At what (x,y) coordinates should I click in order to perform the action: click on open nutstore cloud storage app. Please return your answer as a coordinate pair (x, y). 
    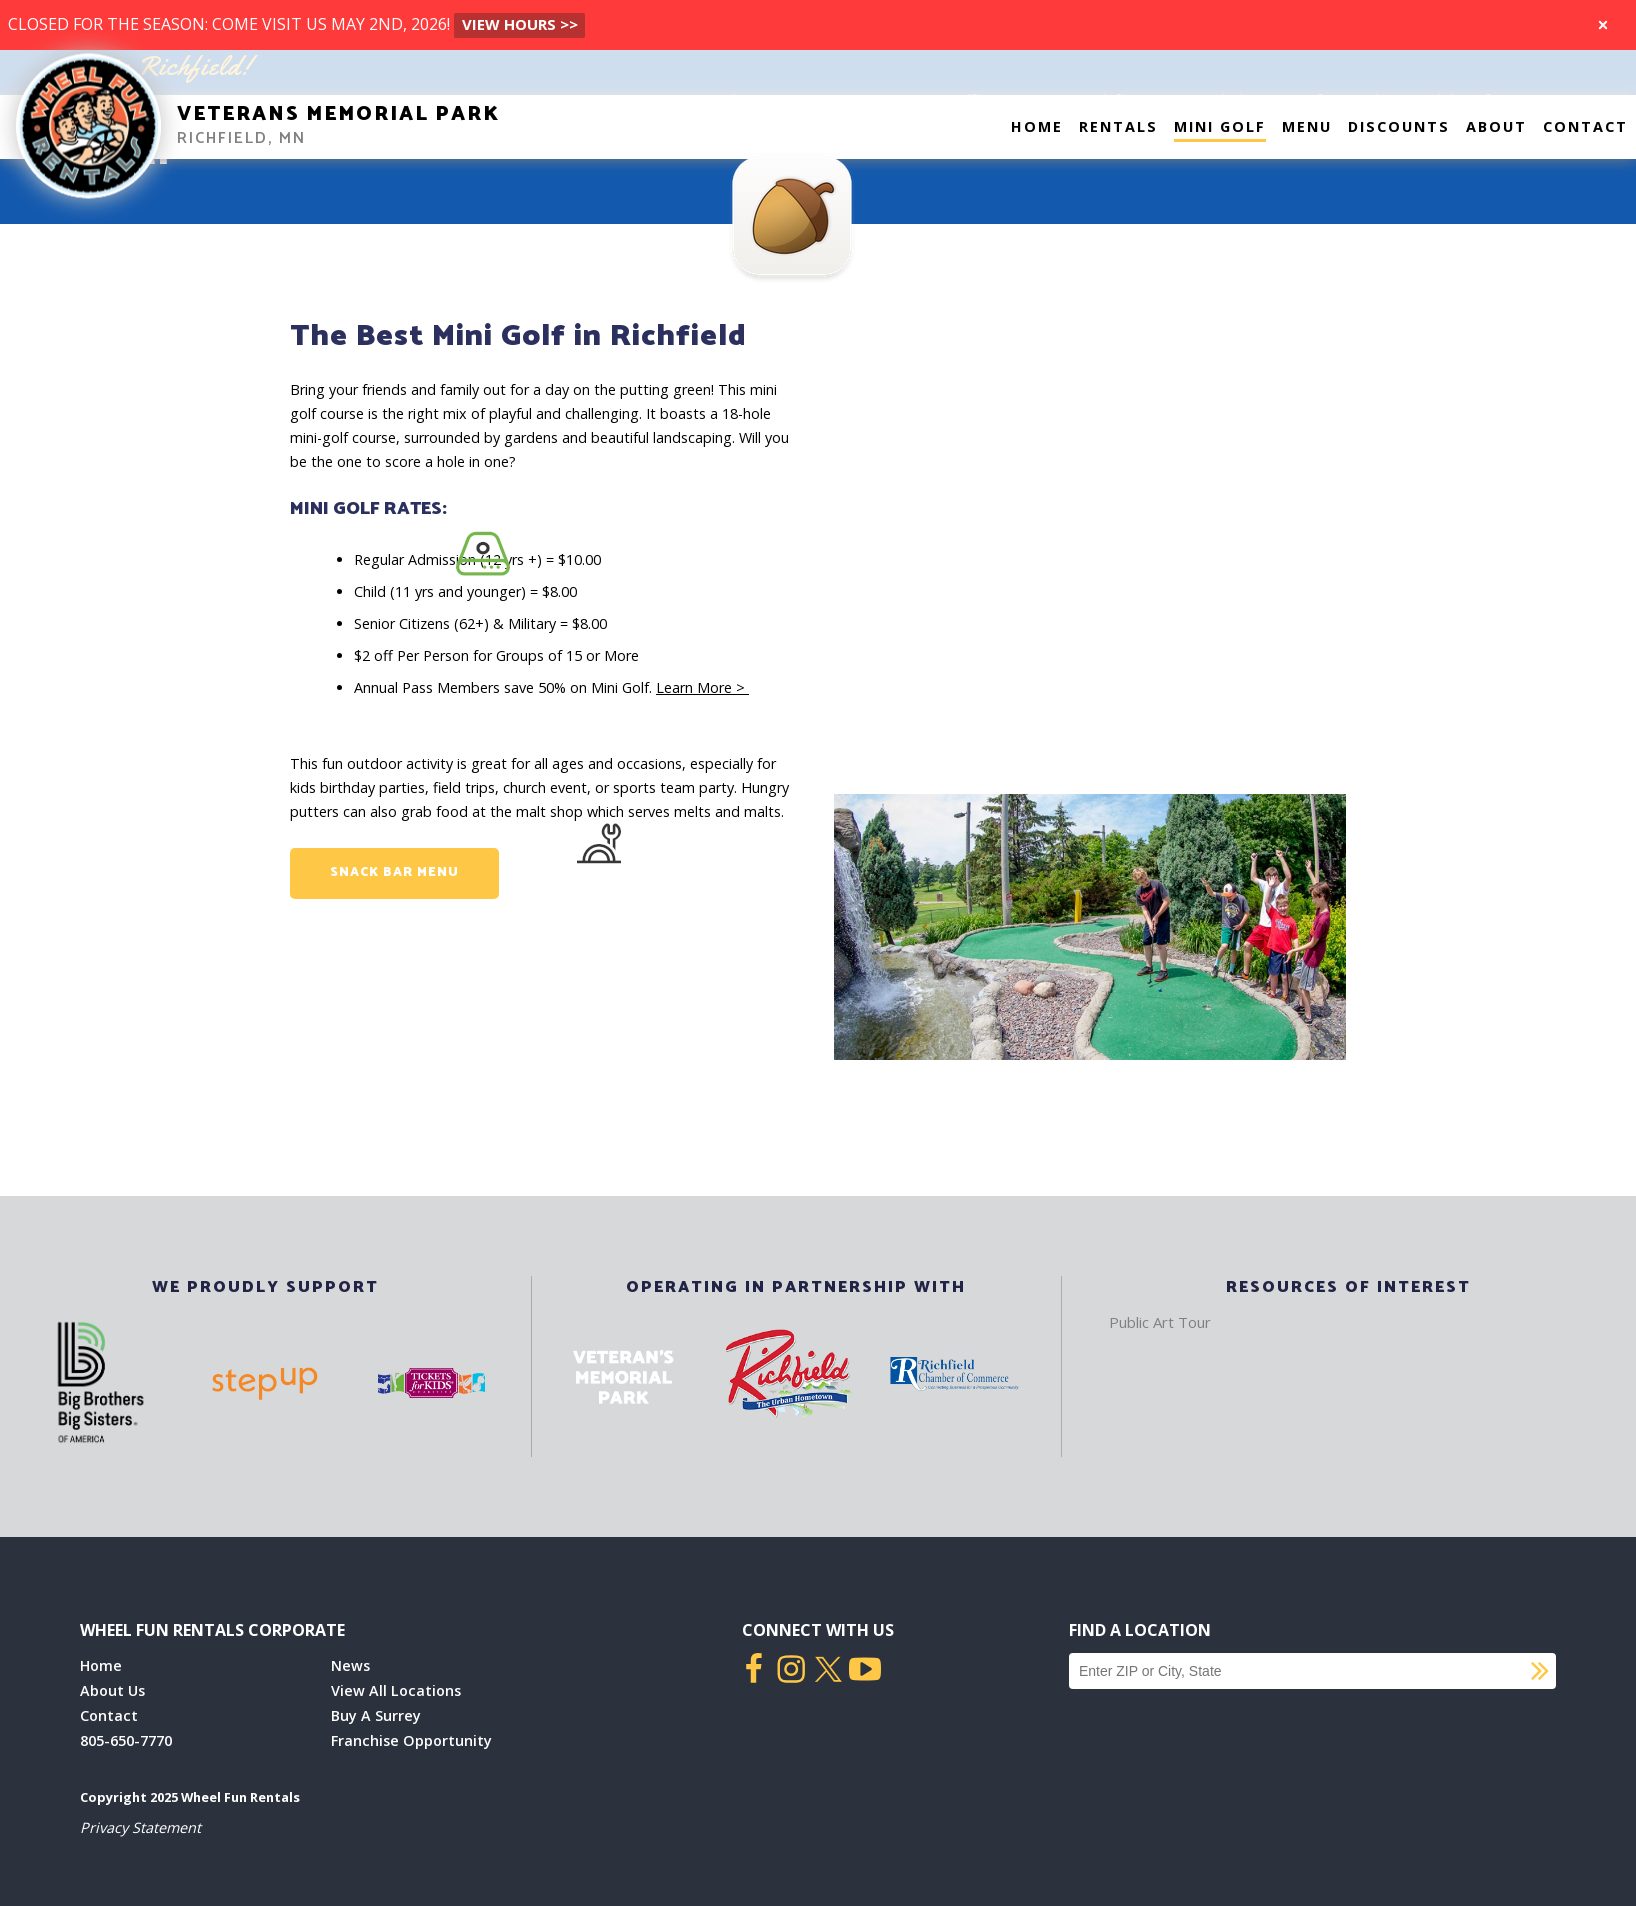
    Looking at the image, I should click on (792, 216).